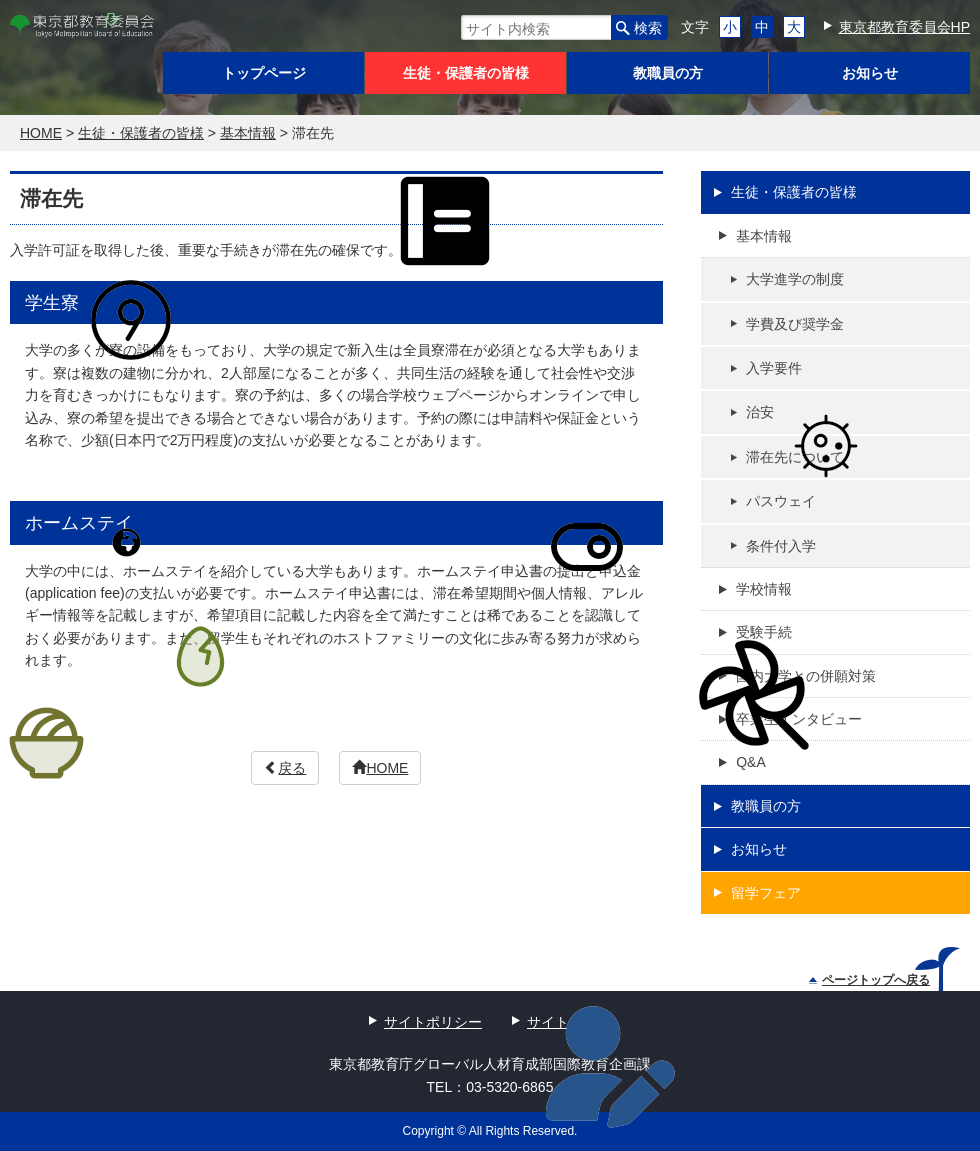  Describe the element at coordinates (587, 547) in the screenshot. I see `toggle switch in the on/enabled position` at that location.